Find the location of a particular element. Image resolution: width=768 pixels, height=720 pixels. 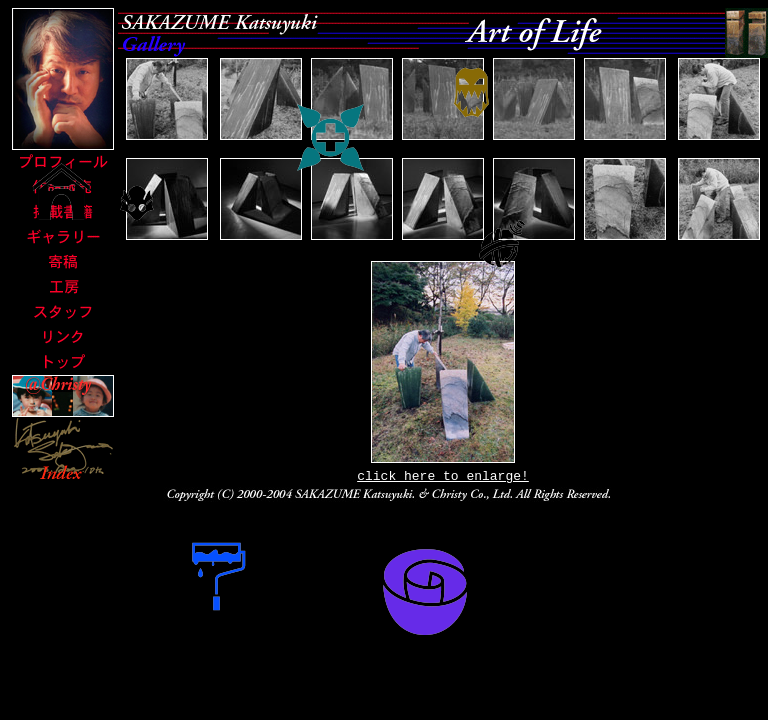

indicates level four or advanced tier achievement is located at coordinates (330, 137).